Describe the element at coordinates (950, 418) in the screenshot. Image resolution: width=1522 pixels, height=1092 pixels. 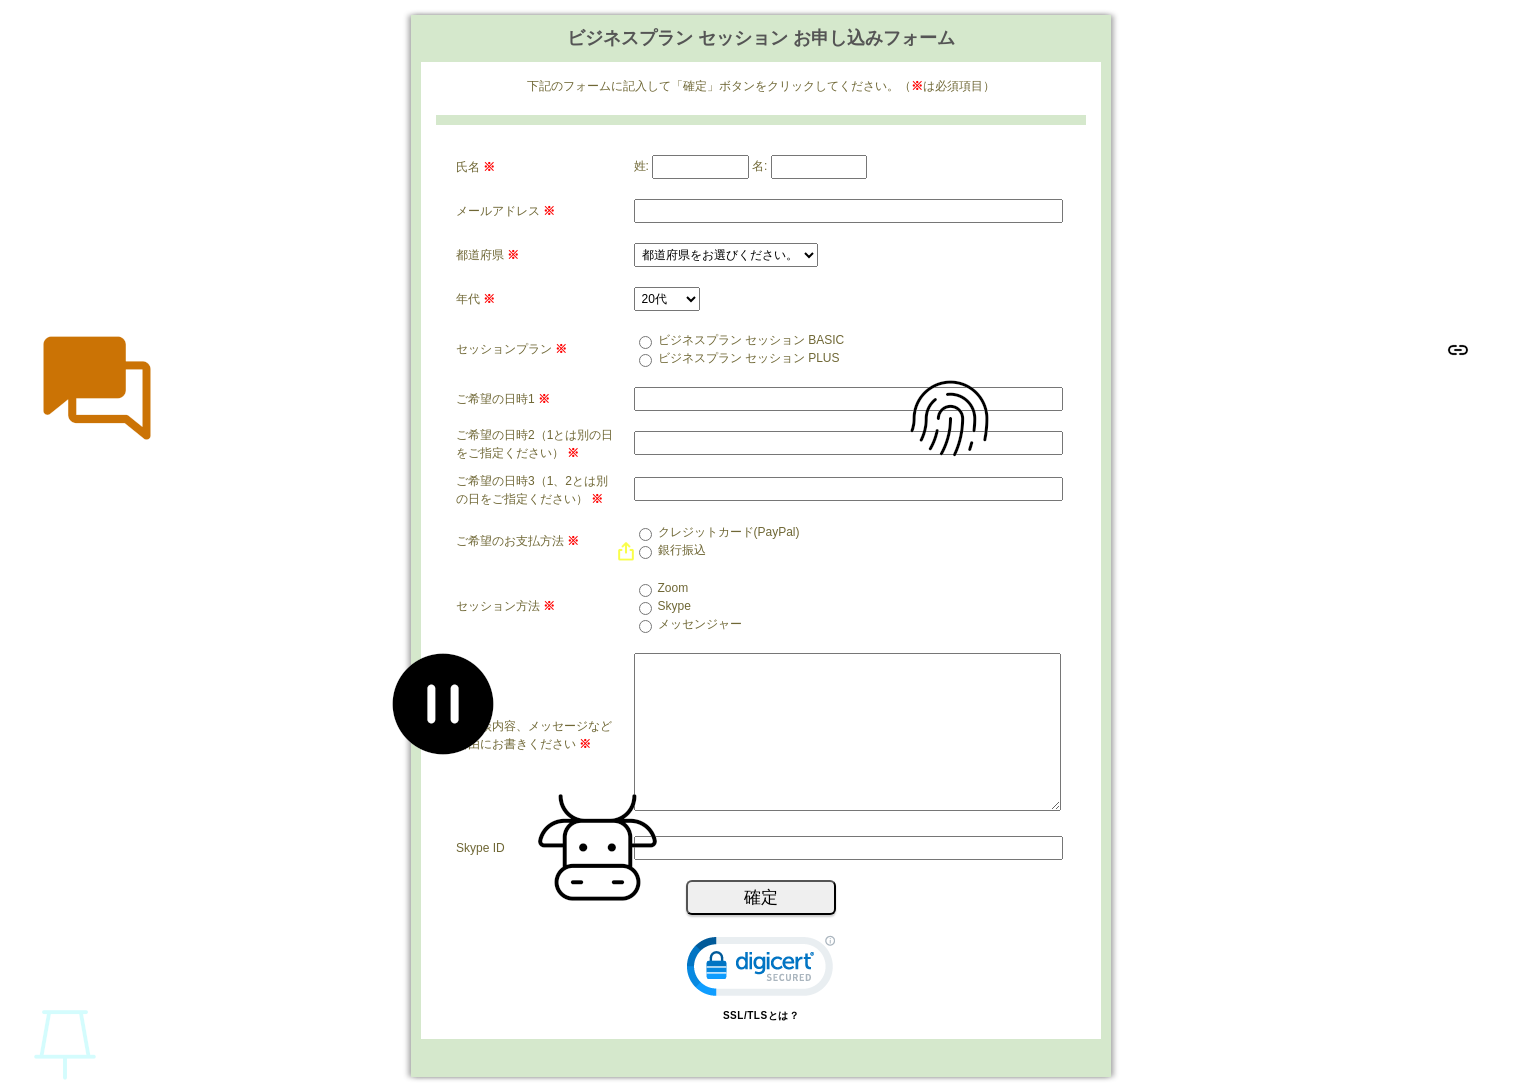
I see `authenticate with biometric fingerprint` at that location.